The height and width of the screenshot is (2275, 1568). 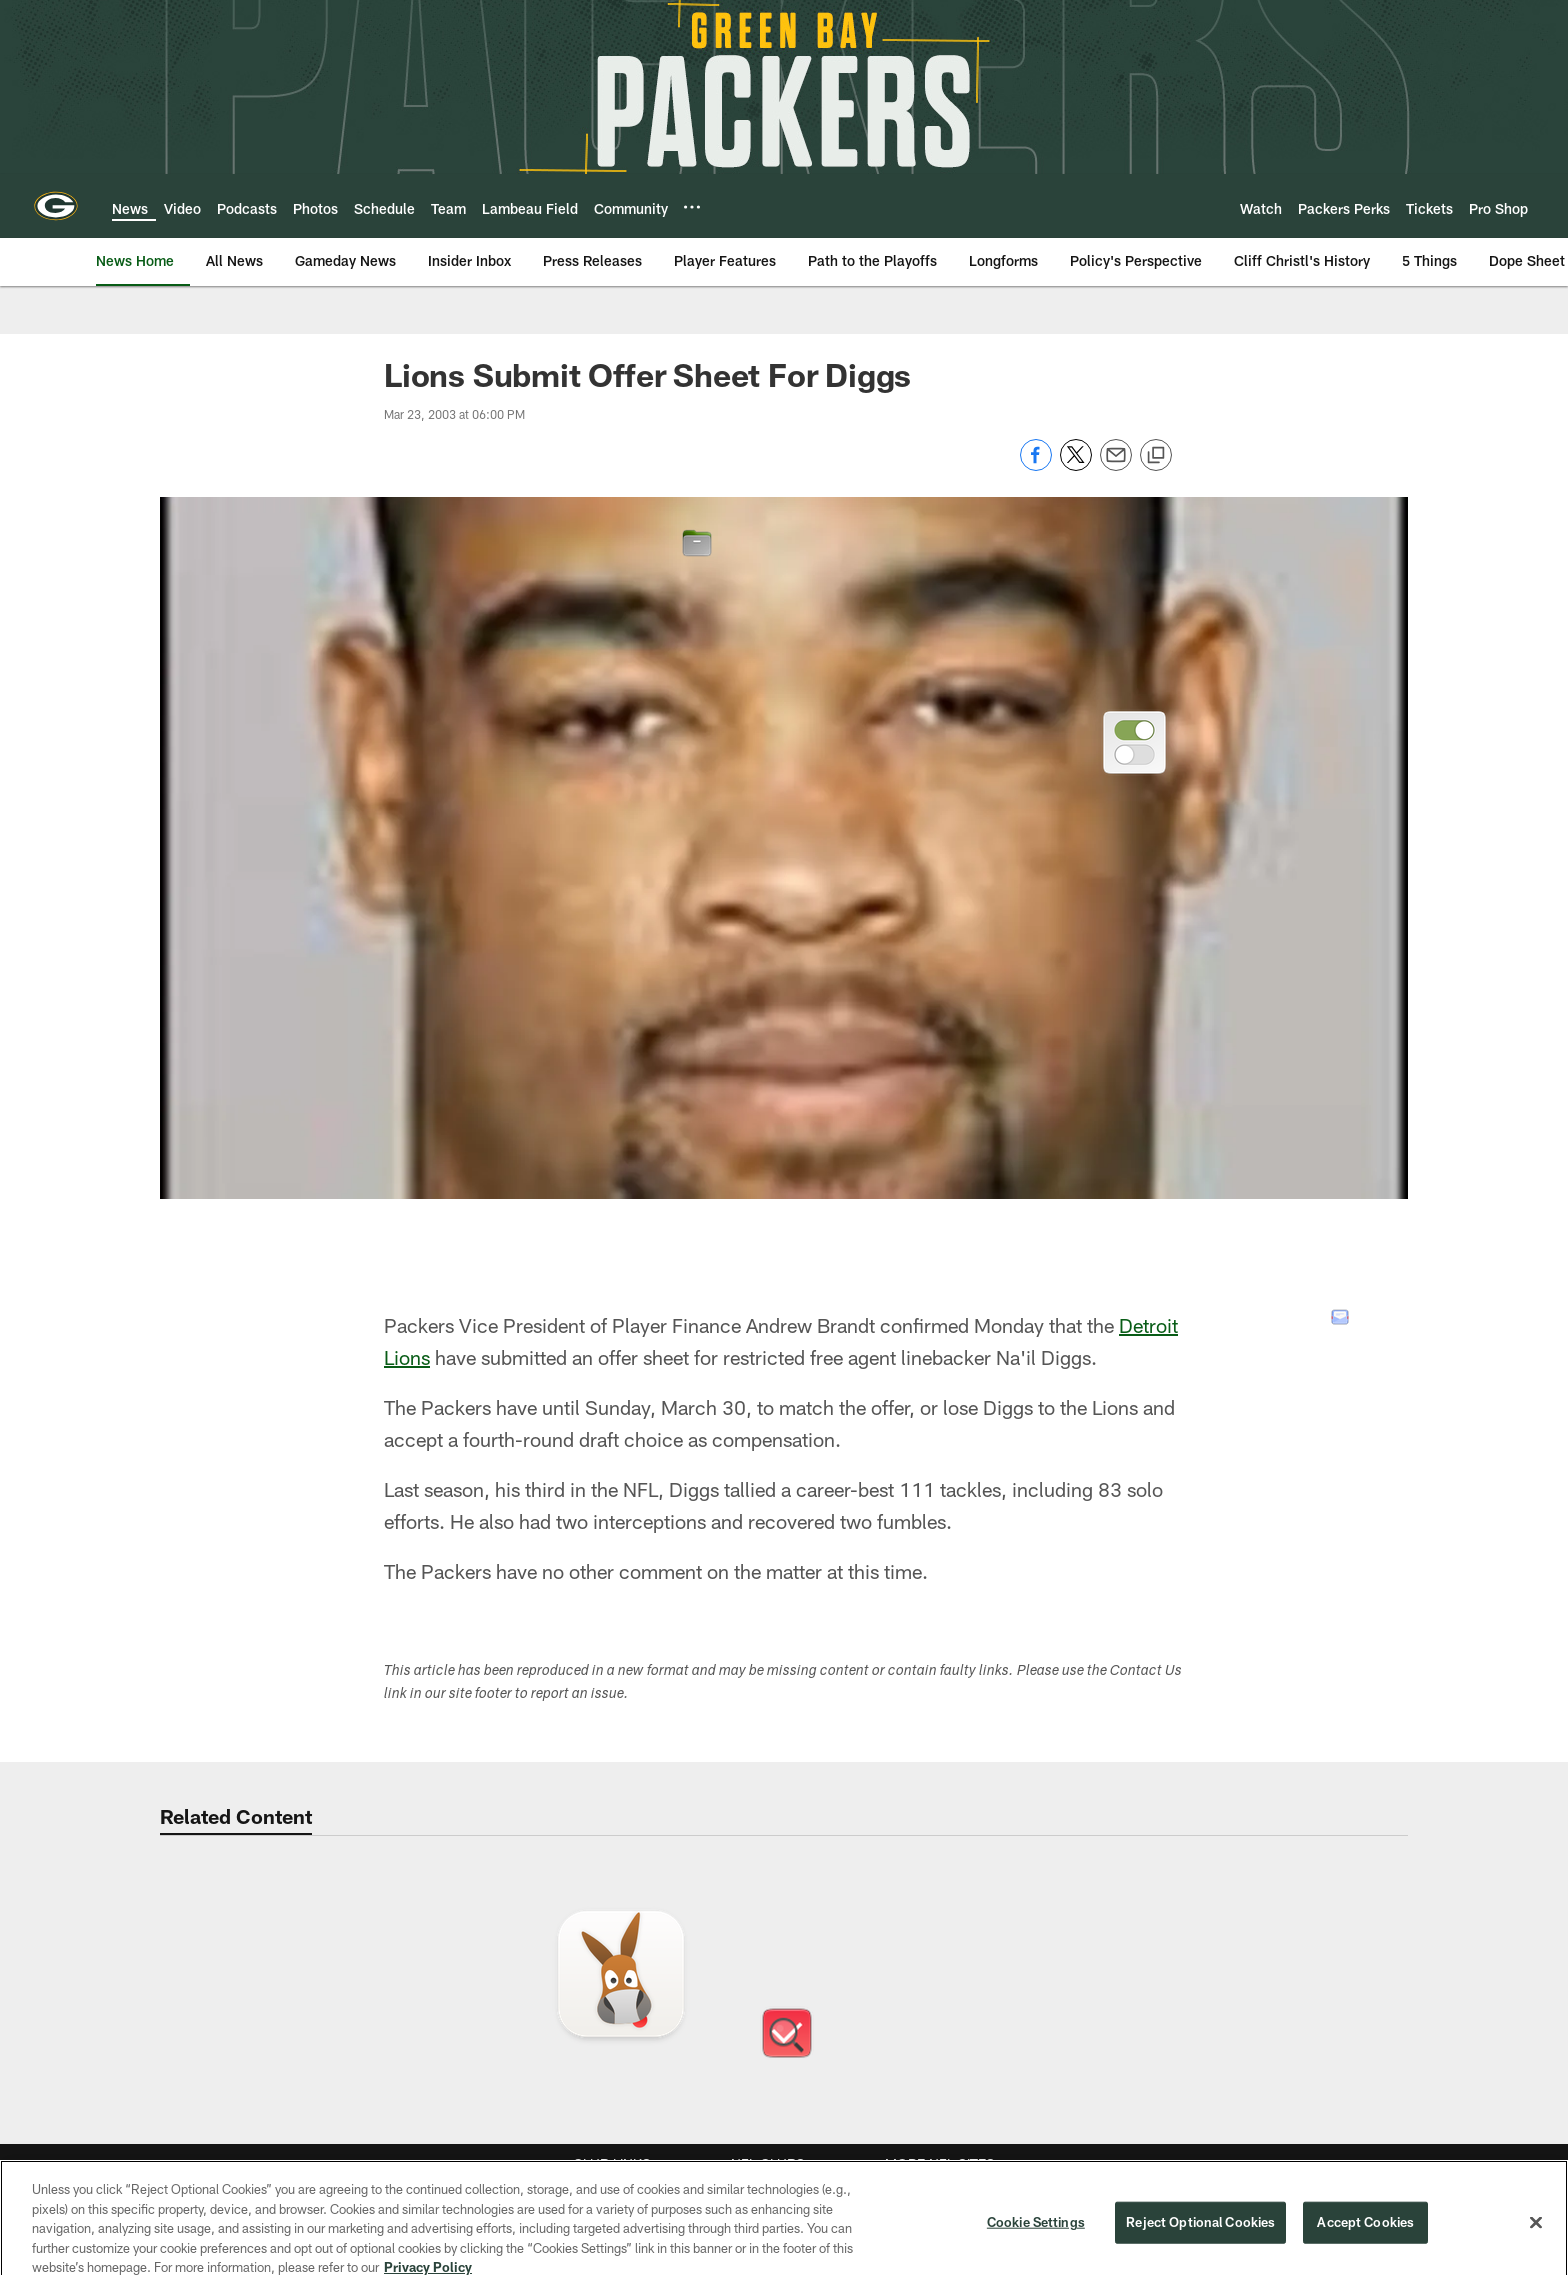 What do you see at coordinates (1340, 1317) in the screenshot?
I see `open the mail application` at bounding box center [1340, 1317].